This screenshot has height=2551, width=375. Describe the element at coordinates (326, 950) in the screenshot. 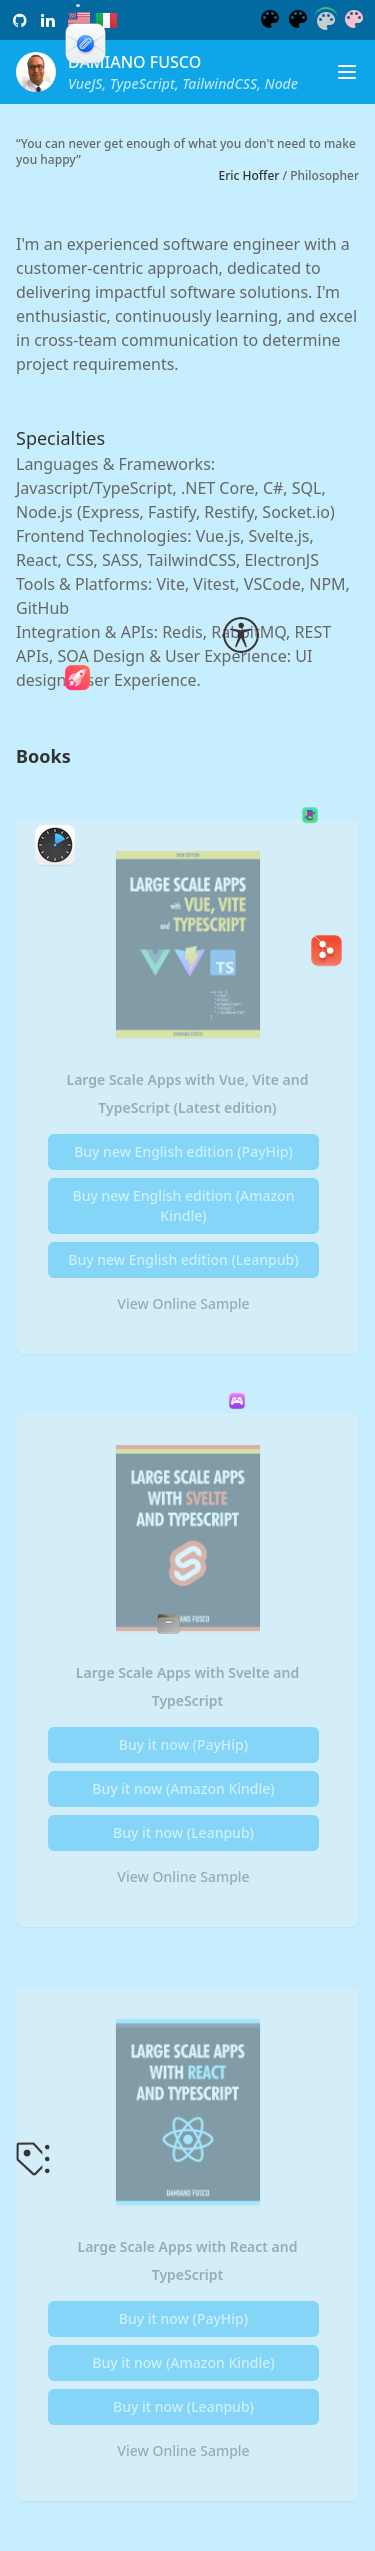

I see `open git version control application` at that location.